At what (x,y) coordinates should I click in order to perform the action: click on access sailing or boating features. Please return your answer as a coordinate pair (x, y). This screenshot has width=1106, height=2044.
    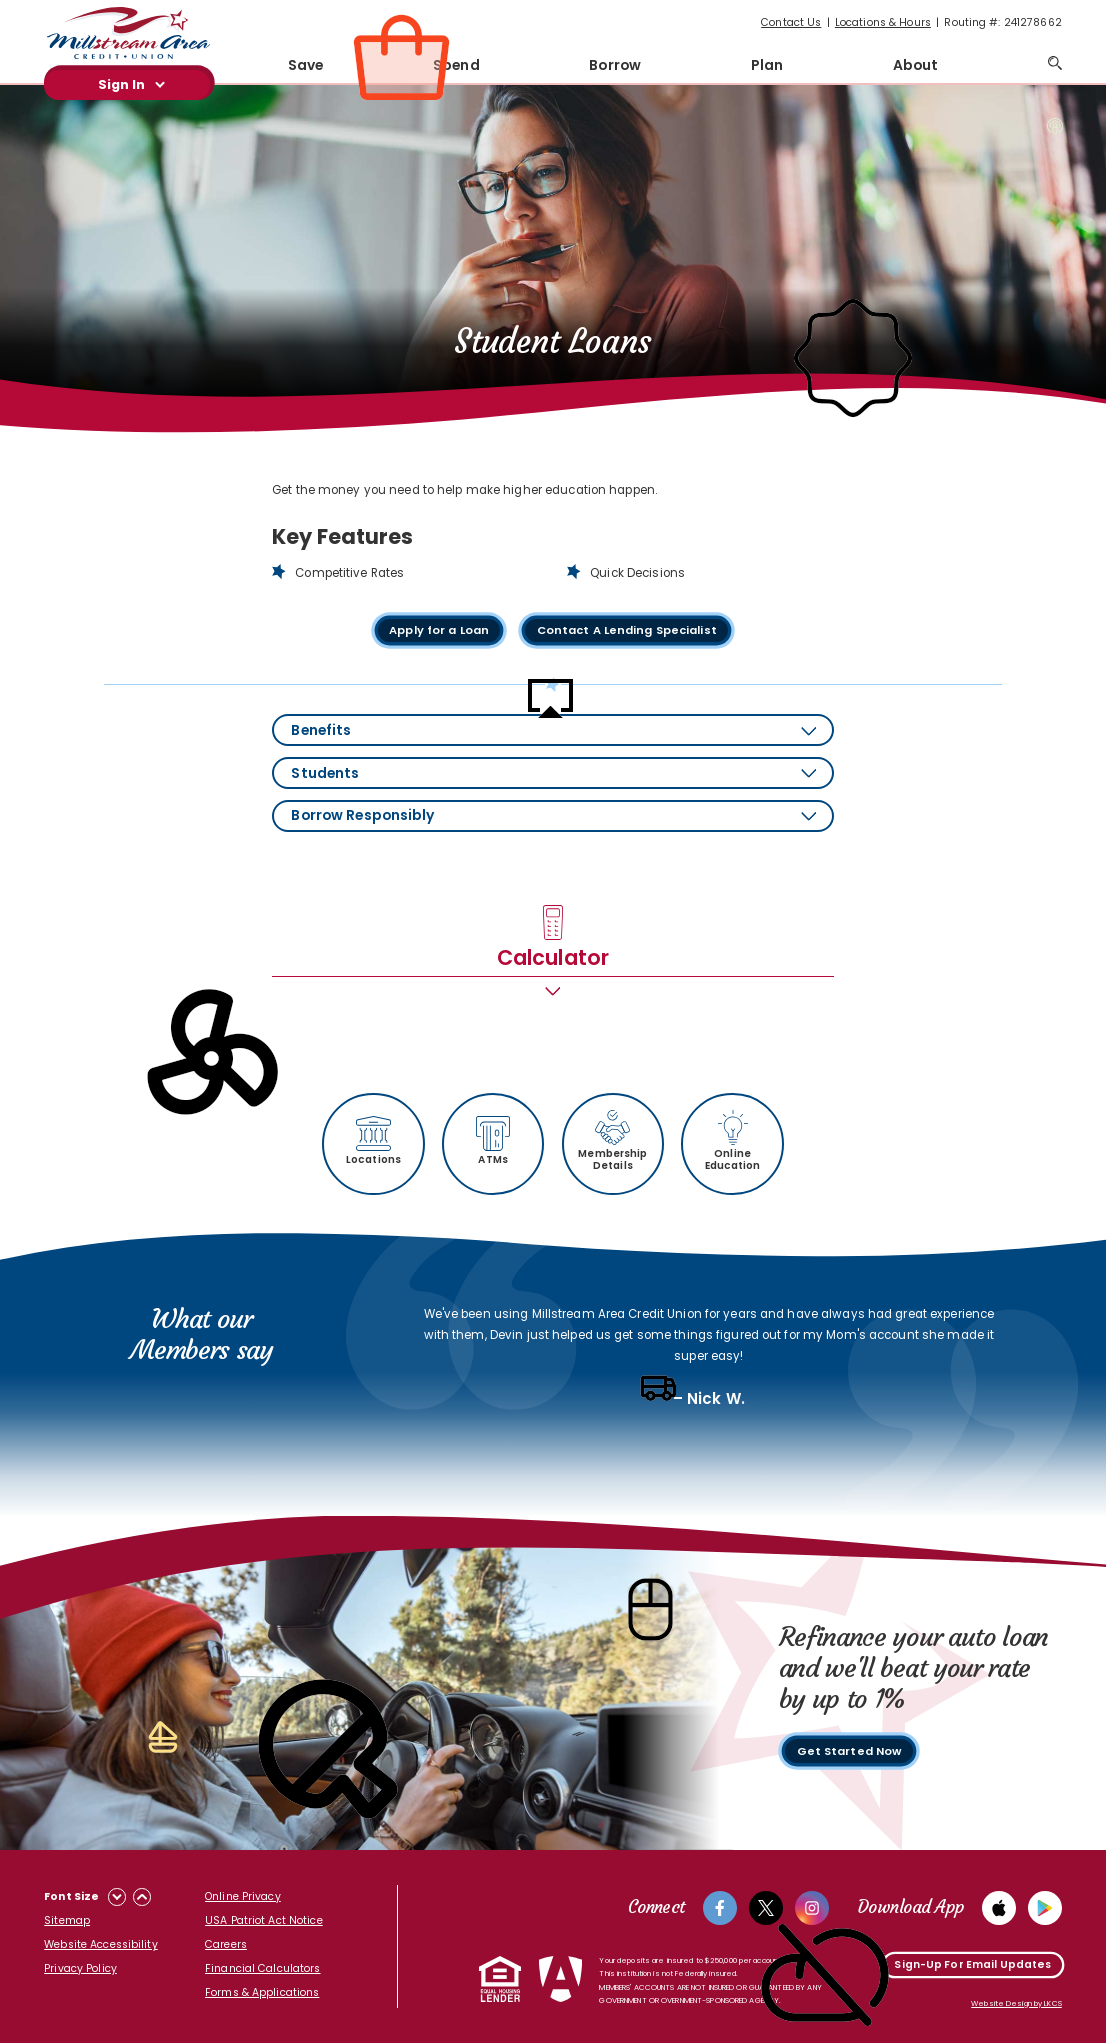
    Looking at the image, I should click on (163, 1737).